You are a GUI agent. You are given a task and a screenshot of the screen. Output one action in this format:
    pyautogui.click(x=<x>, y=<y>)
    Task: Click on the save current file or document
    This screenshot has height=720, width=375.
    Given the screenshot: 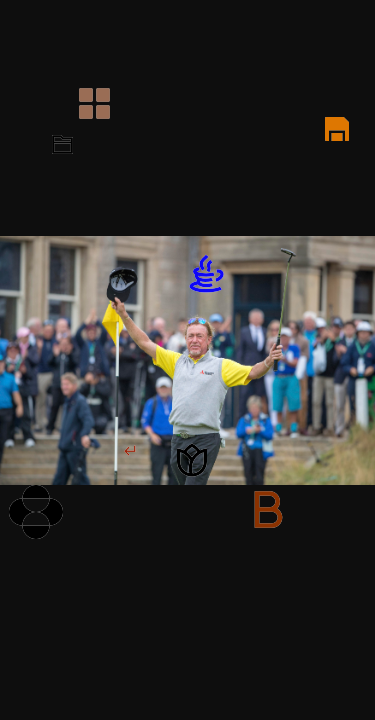 What is the action you would take?
    pyautogui.click(x=337, y=129)
    